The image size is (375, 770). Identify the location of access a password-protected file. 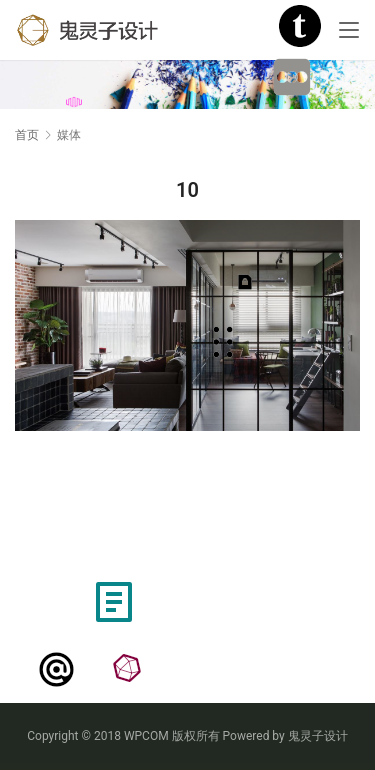
(245, 282).